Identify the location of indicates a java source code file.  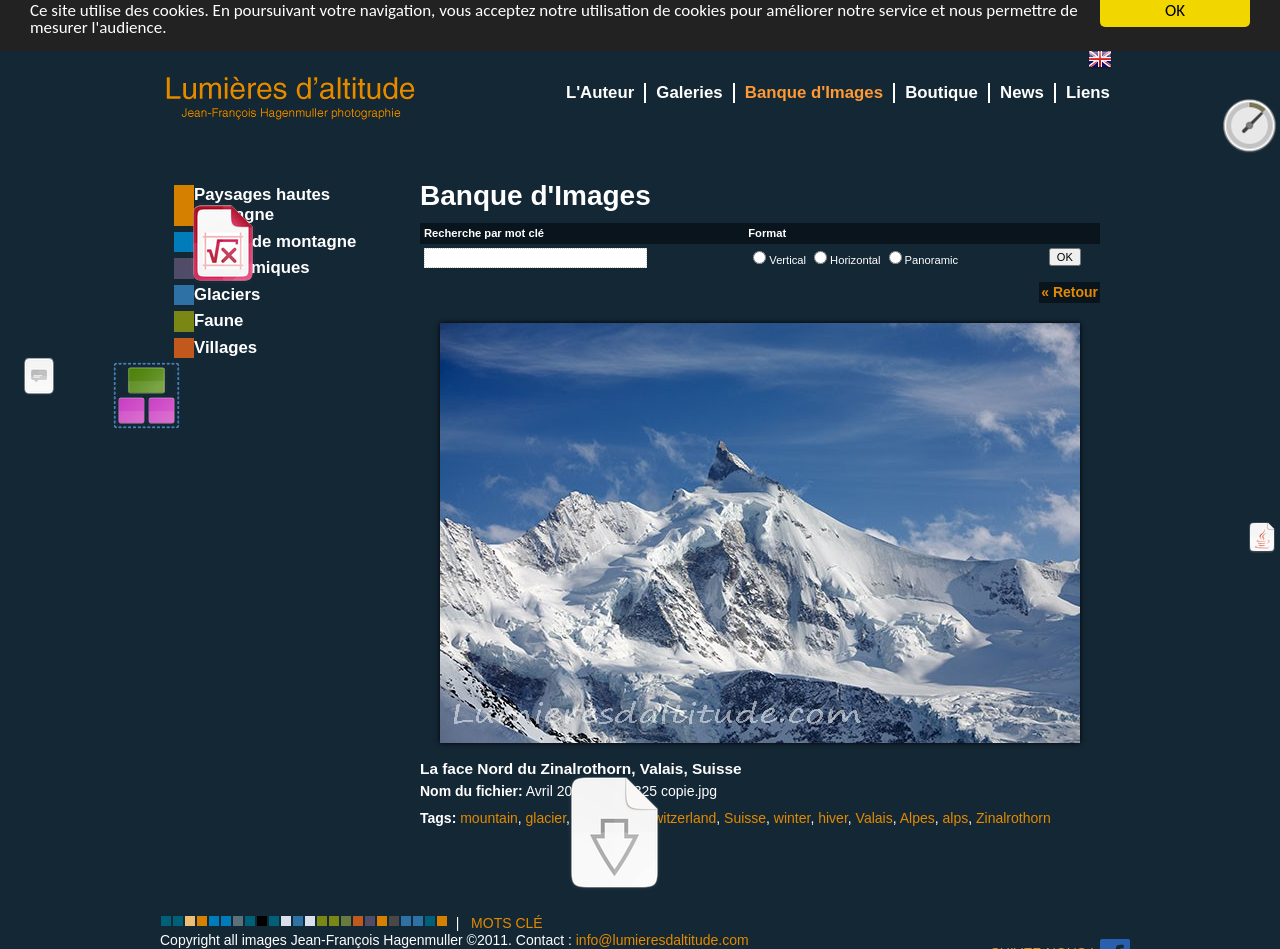
(1262, 537).